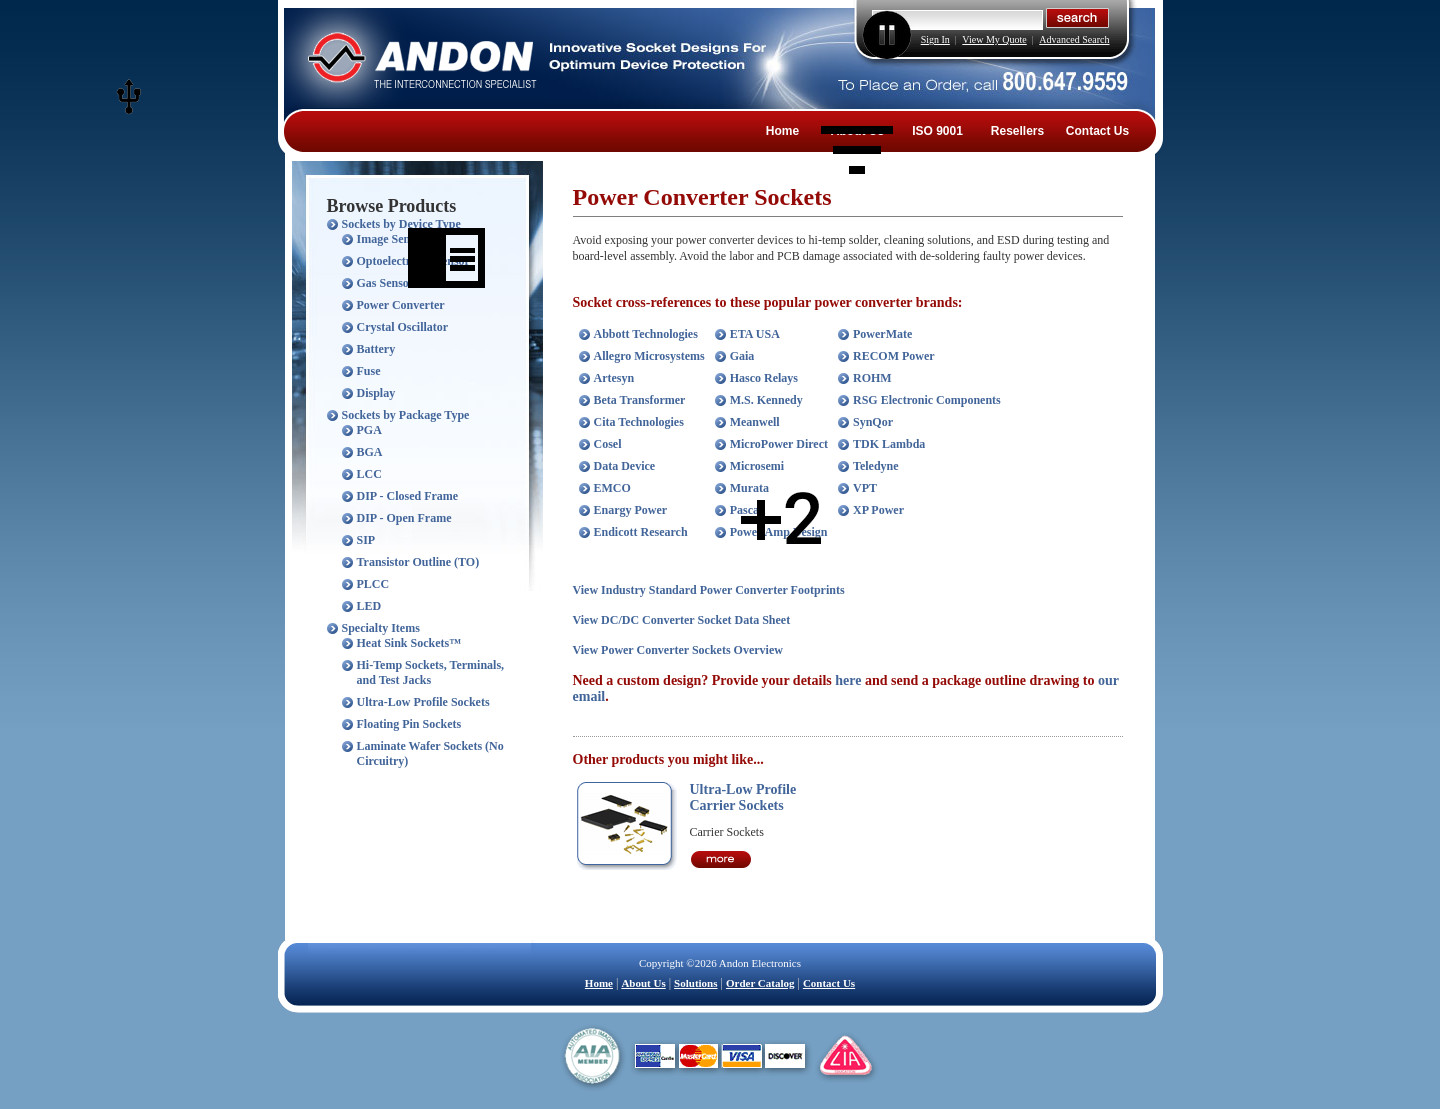  I want to click on increase exposure by 2 stops in photo editing, so click(781, 520).